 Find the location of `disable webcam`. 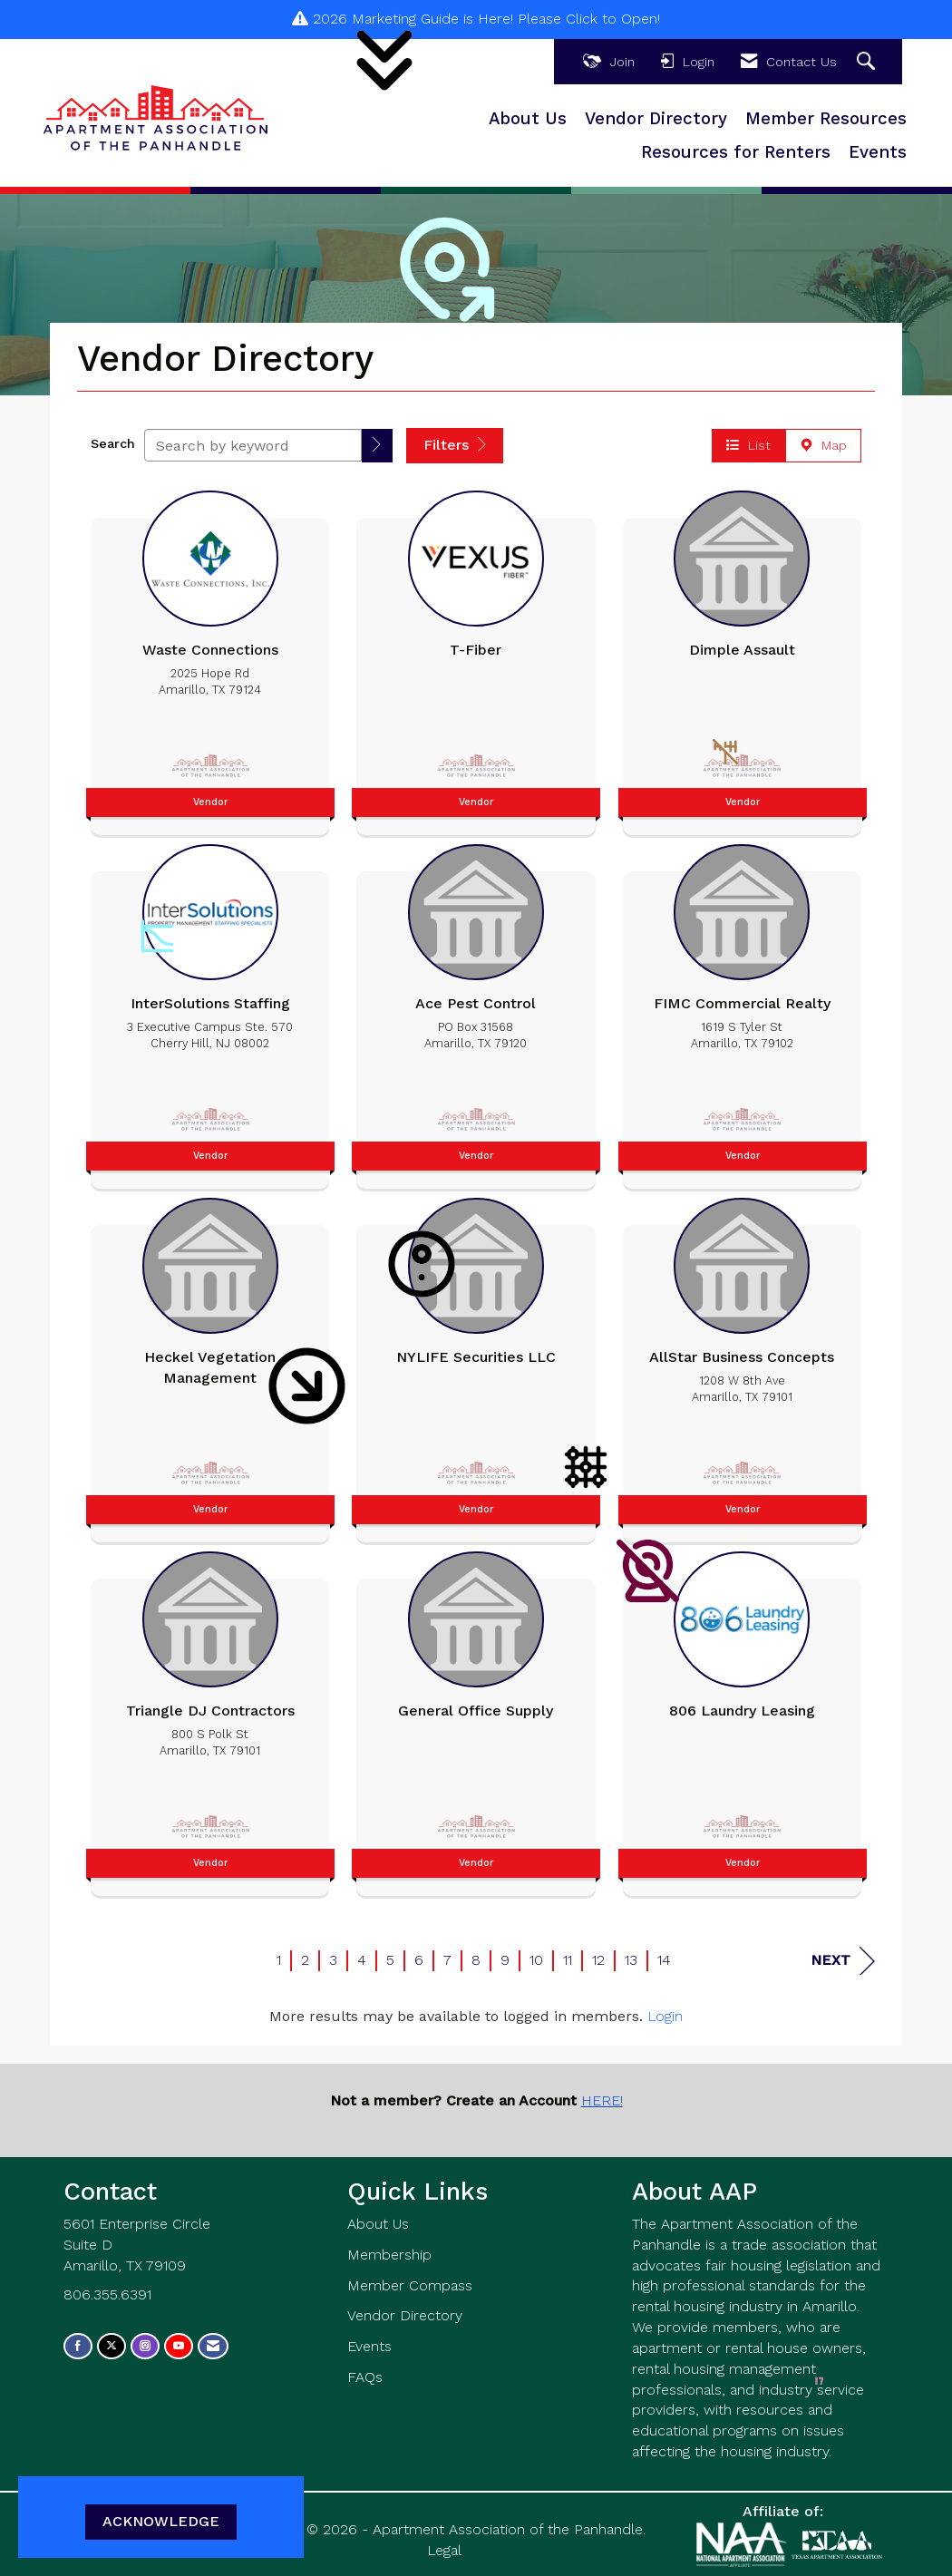

disable webcam is located at coordinates (647, 1570).